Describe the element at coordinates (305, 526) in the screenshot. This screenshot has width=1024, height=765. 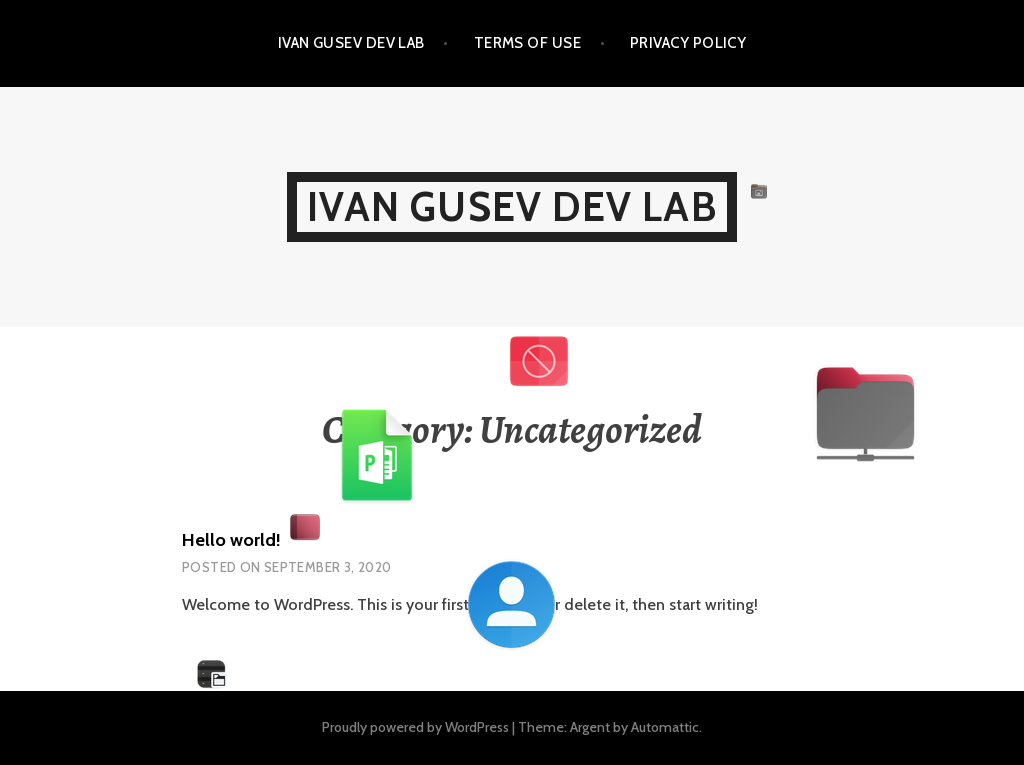
I see `access the desktop folder` at that location.